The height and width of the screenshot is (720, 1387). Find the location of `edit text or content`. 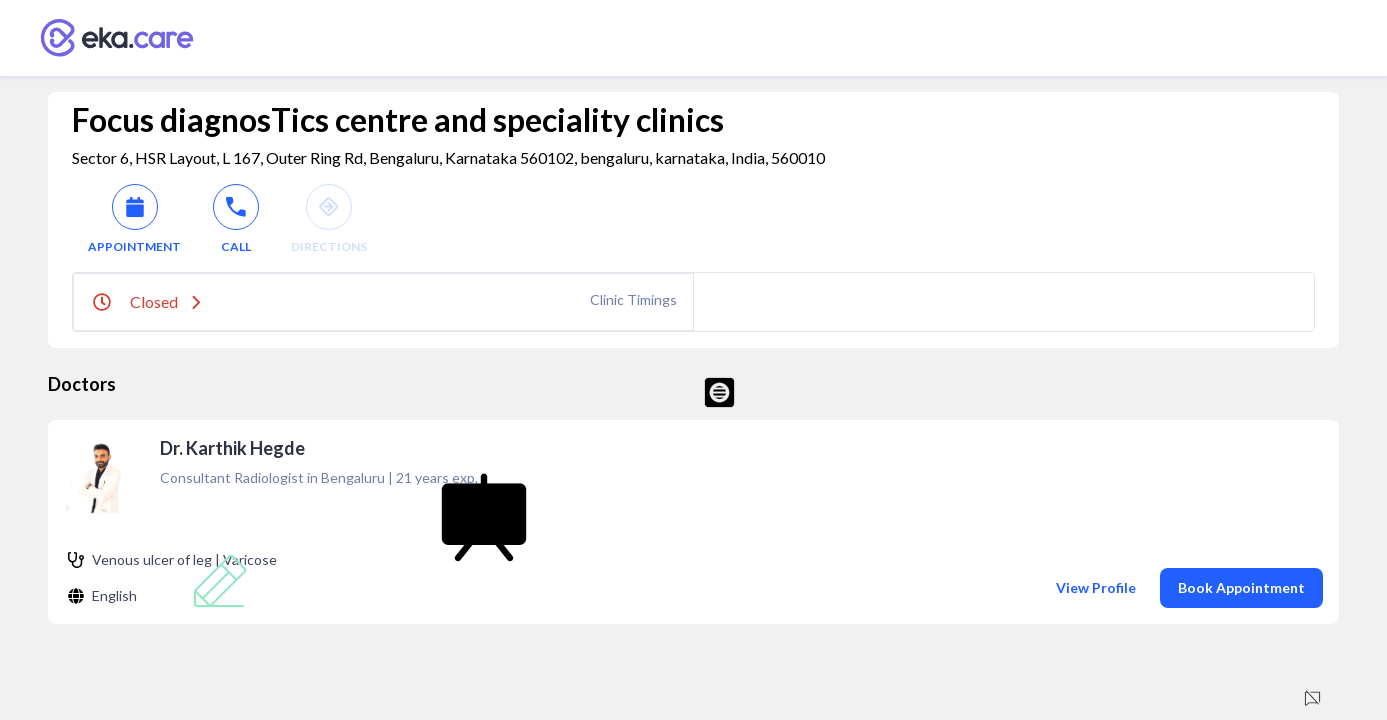

edit text or content is located at coordinates (219, 582).